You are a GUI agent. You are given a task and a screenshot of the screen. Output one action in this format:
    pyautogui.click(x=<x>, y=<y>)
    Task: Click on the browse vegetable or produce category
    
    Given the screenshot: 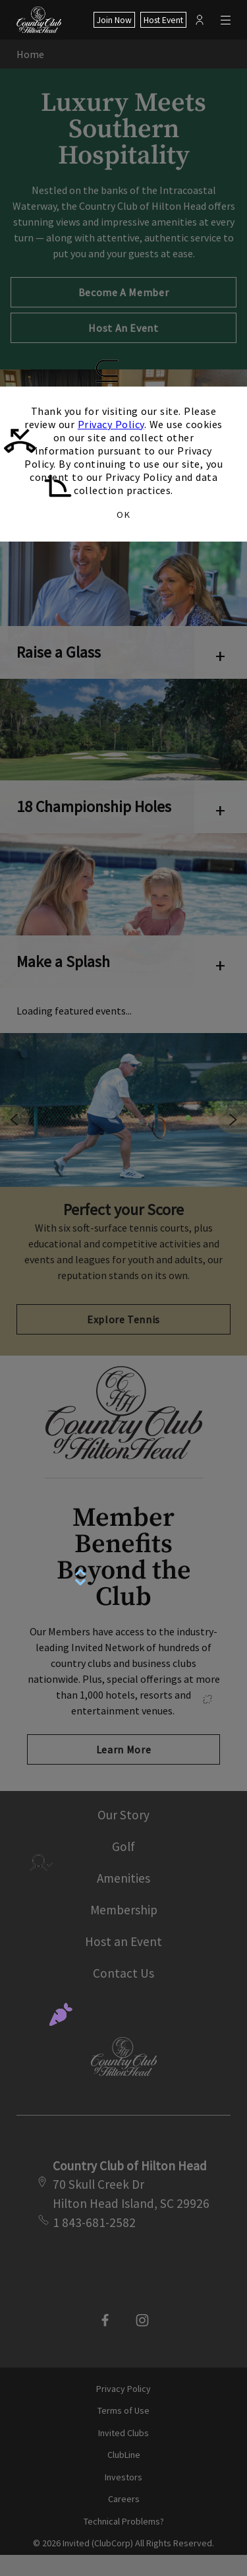 What is the action you would take?
    pyautogui.click(x=60, y=2015)
    